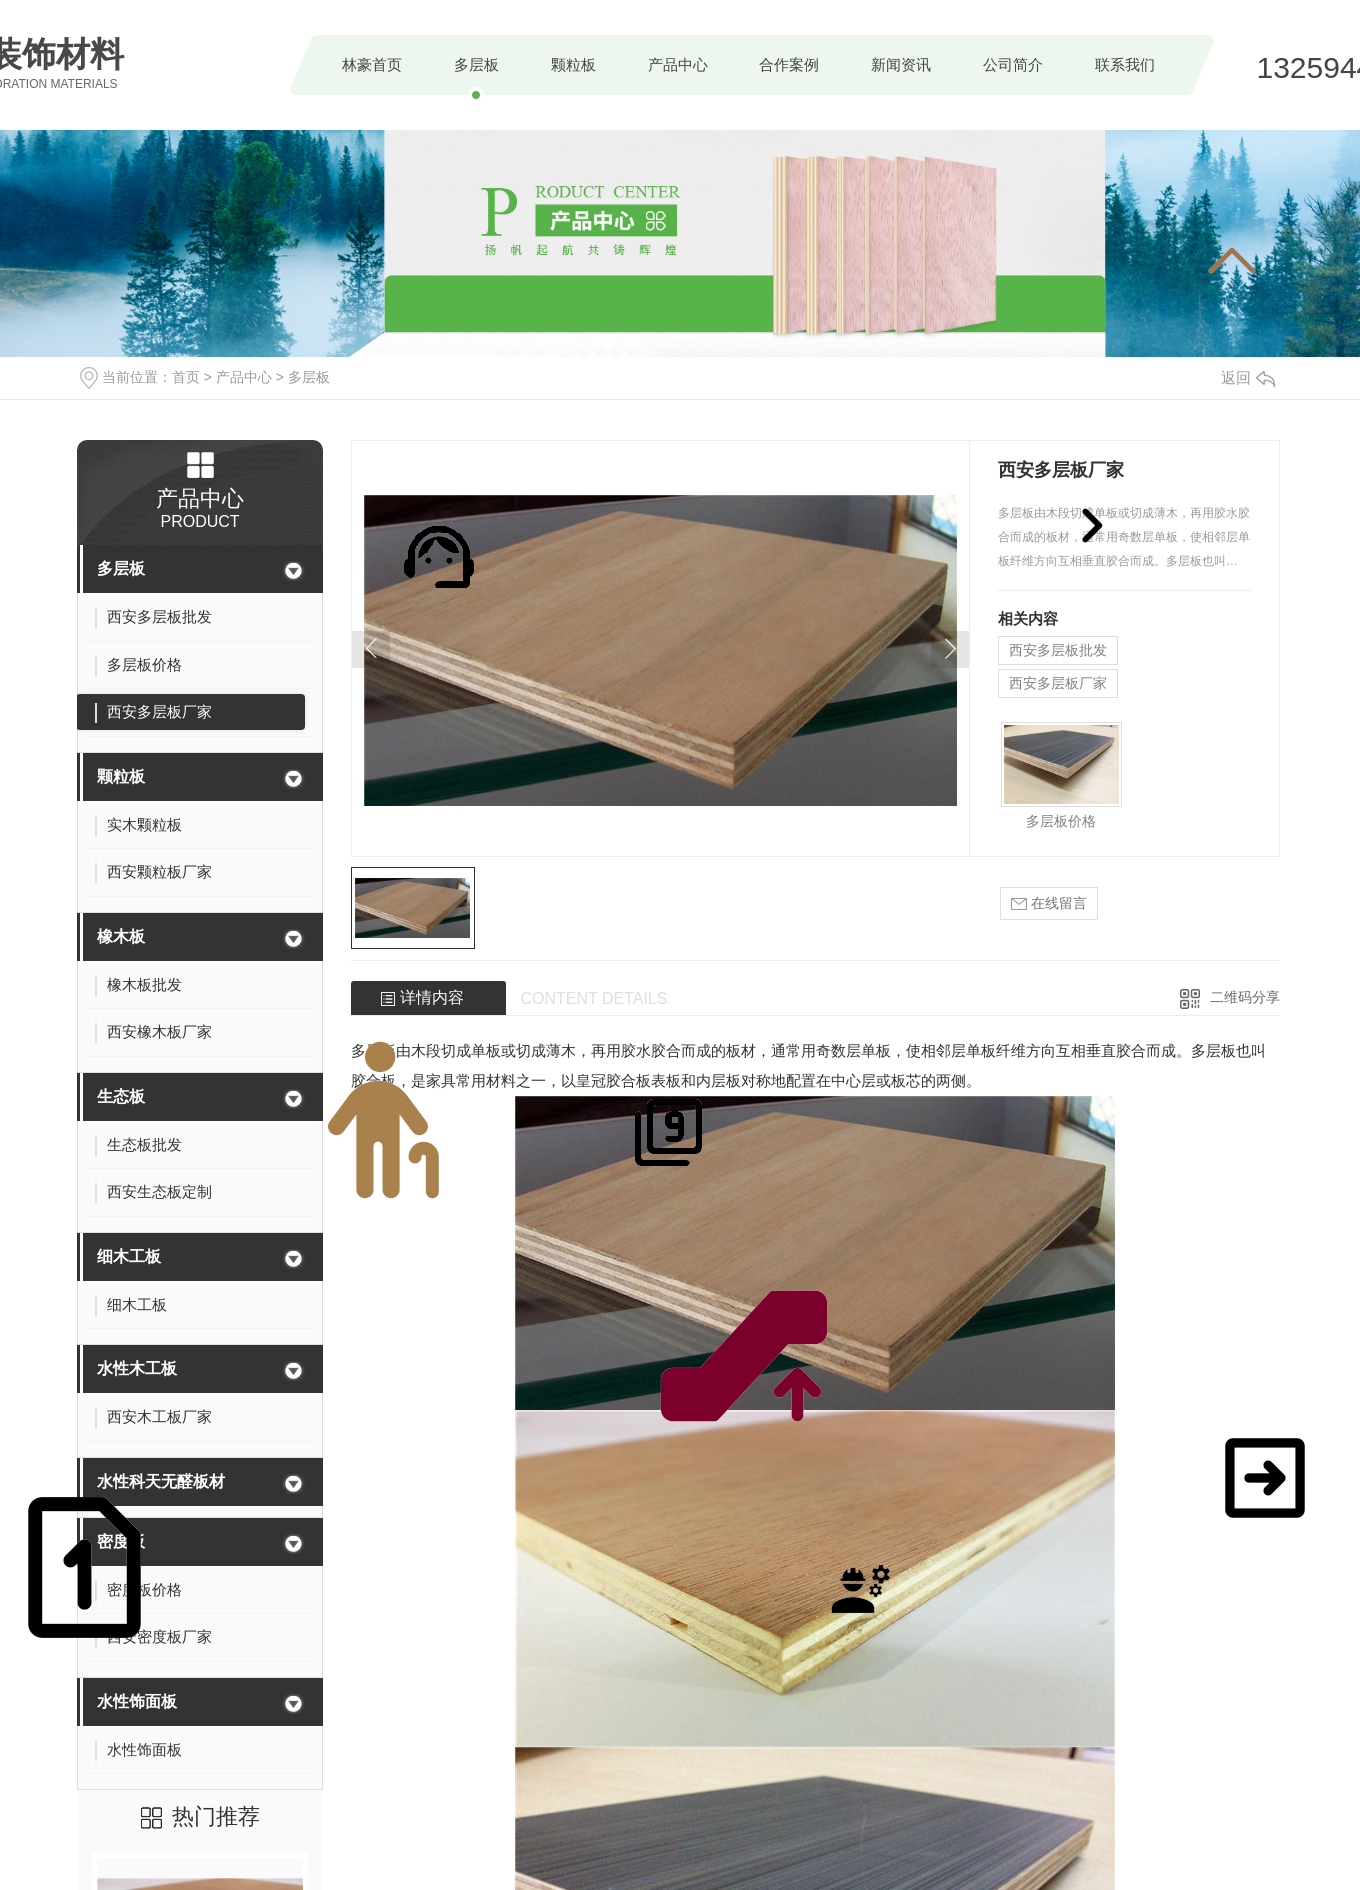 Image resolution: width=1360 pixels, height=1890 pixels. Describe the element at coordinates (861, 1589) in the screenshot. I see `access engineering or technical settings` at that location.